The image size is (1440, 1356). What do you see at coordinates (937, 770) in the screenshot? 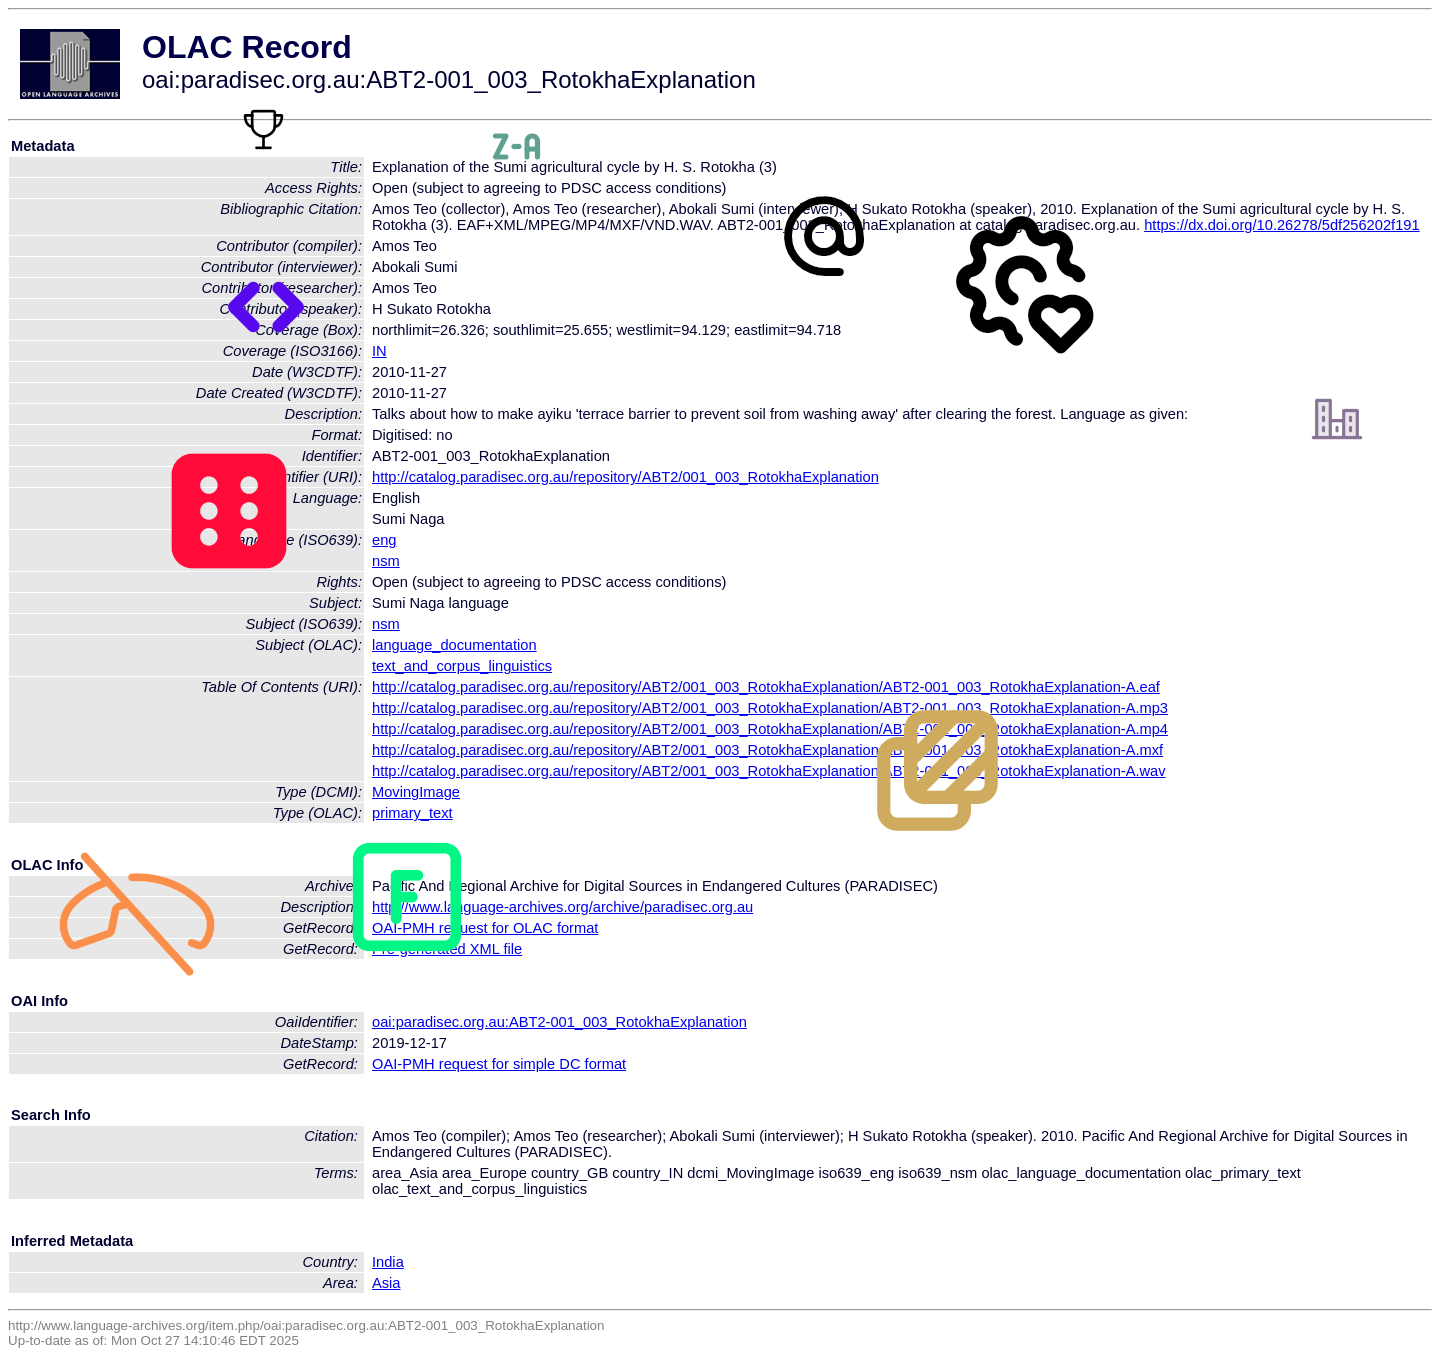
I see `view selected layers in a design tool` at bounding box center [937, 770].